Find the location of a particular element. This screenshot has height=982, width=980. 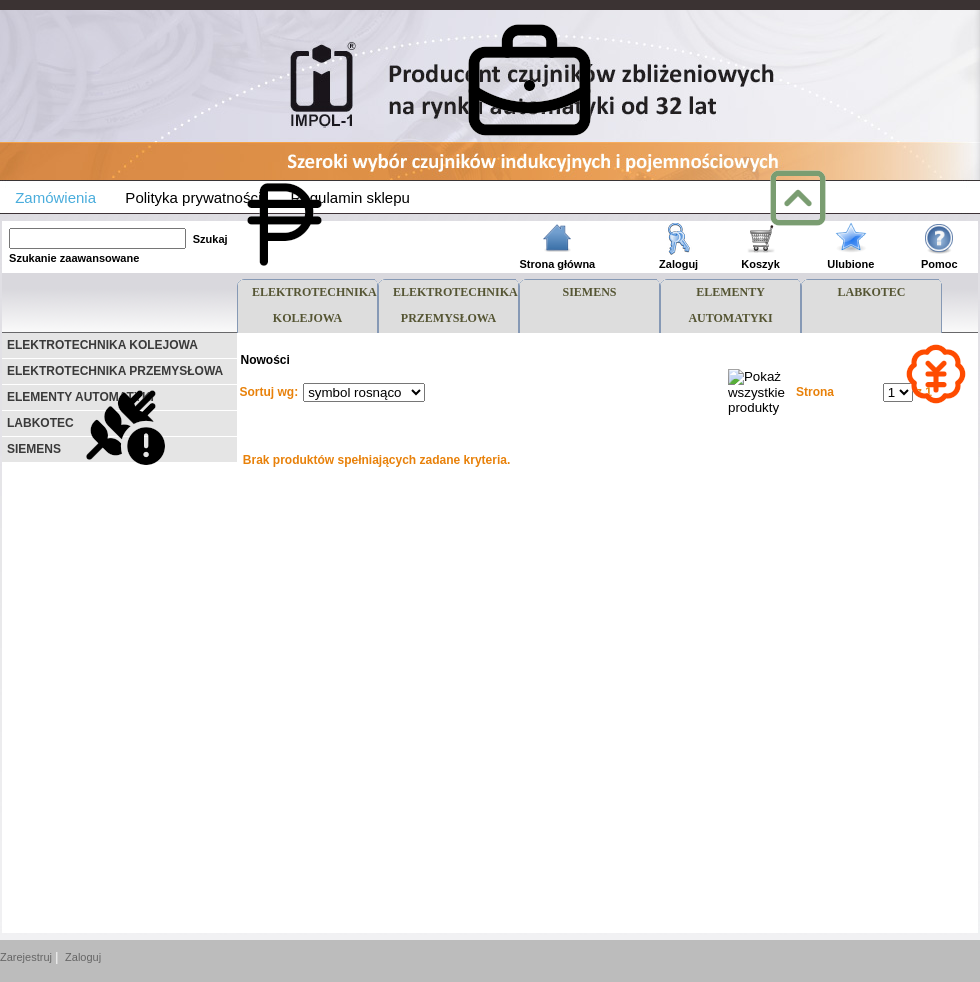

indicates philippine peso currency is located at coordinates (284, 224).